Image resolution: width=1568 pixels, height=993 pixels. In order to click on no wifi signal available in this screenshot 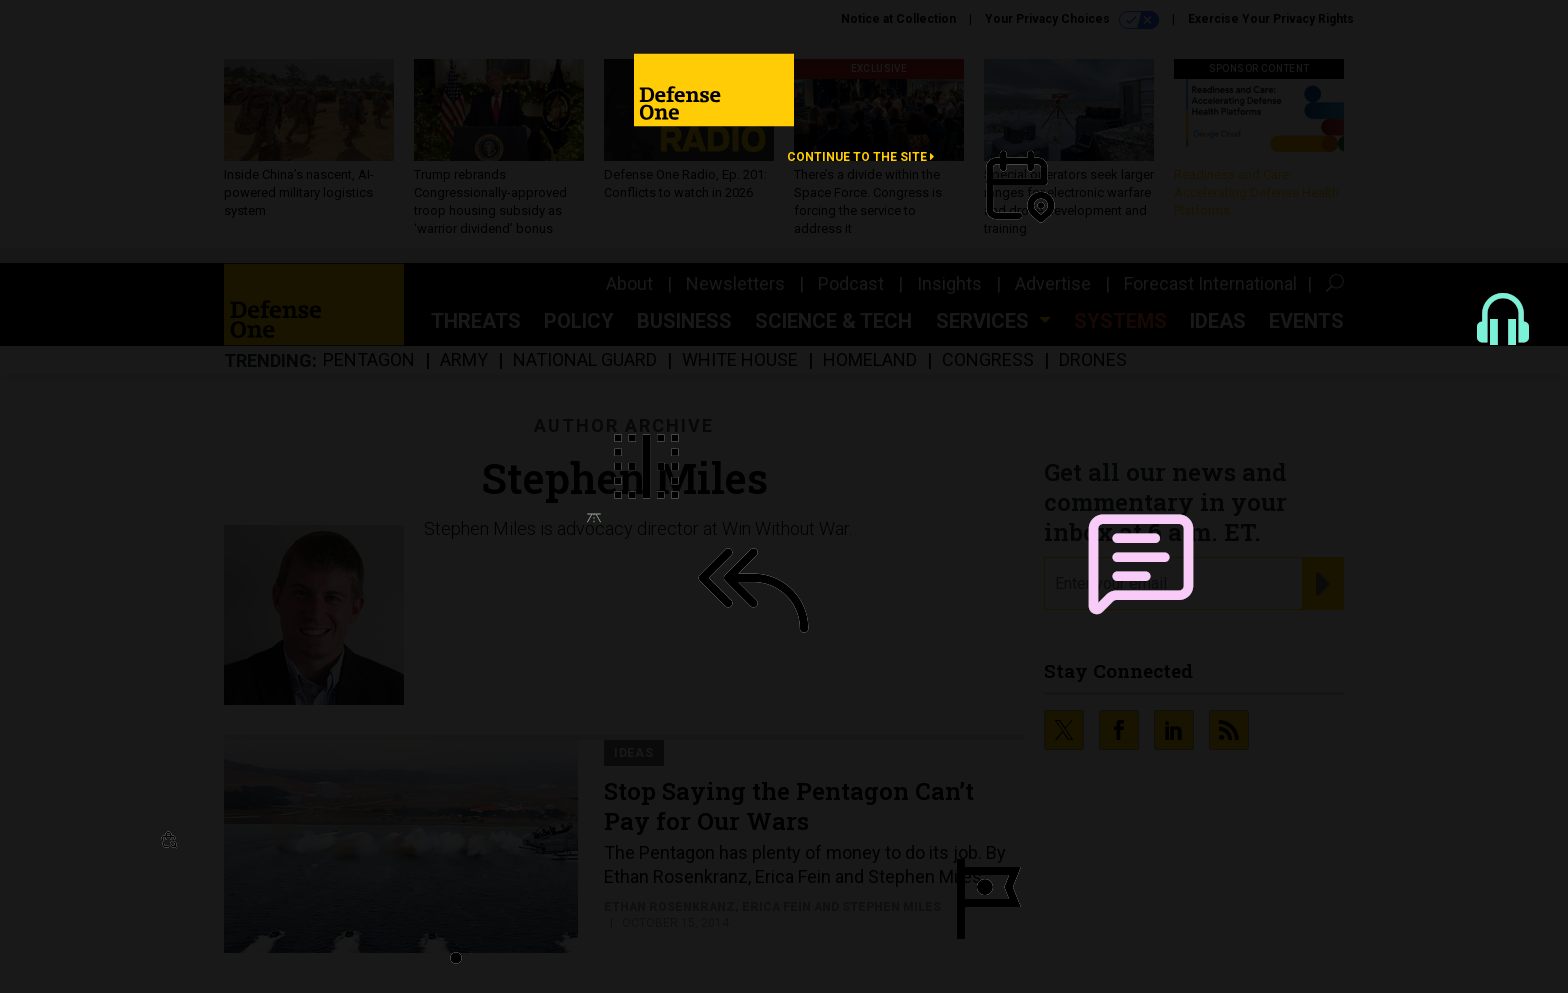, I will do `click(456, 924)`.